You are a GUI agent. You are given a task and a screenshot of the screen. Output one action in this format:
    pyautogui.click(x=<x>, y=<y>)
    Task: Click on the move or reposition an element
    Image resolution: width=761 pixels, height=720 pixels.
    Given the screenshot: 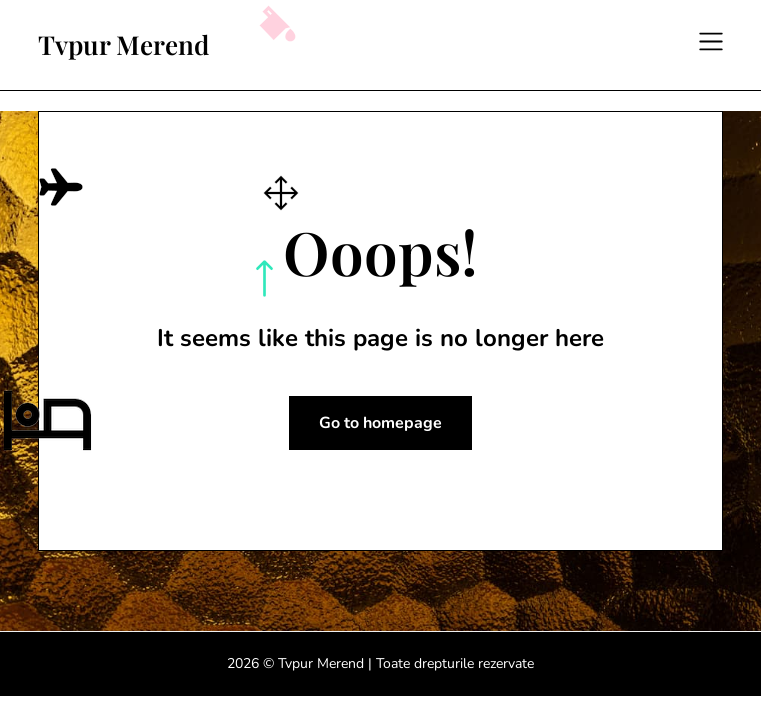 What is the action you would take?
    pyautogui.click(x=281, y=193)
    